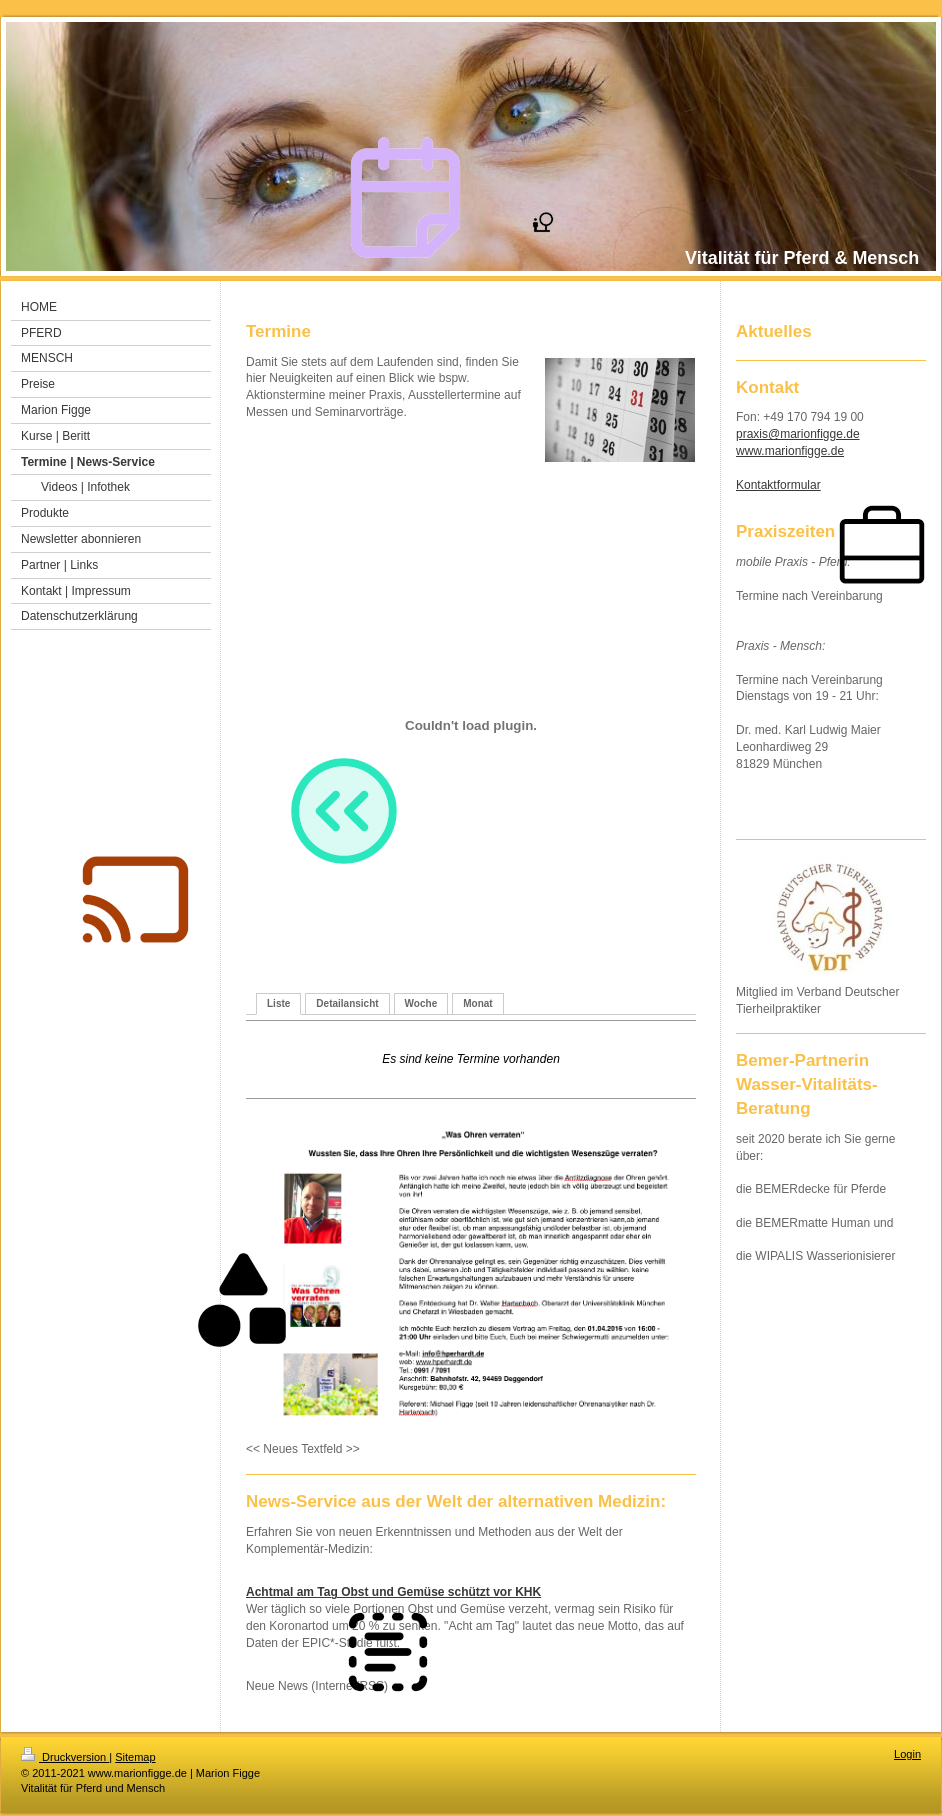  Describe the element at coordinates (135, 899) in the screenshot. I see `cast media to a nearby device` at that location.